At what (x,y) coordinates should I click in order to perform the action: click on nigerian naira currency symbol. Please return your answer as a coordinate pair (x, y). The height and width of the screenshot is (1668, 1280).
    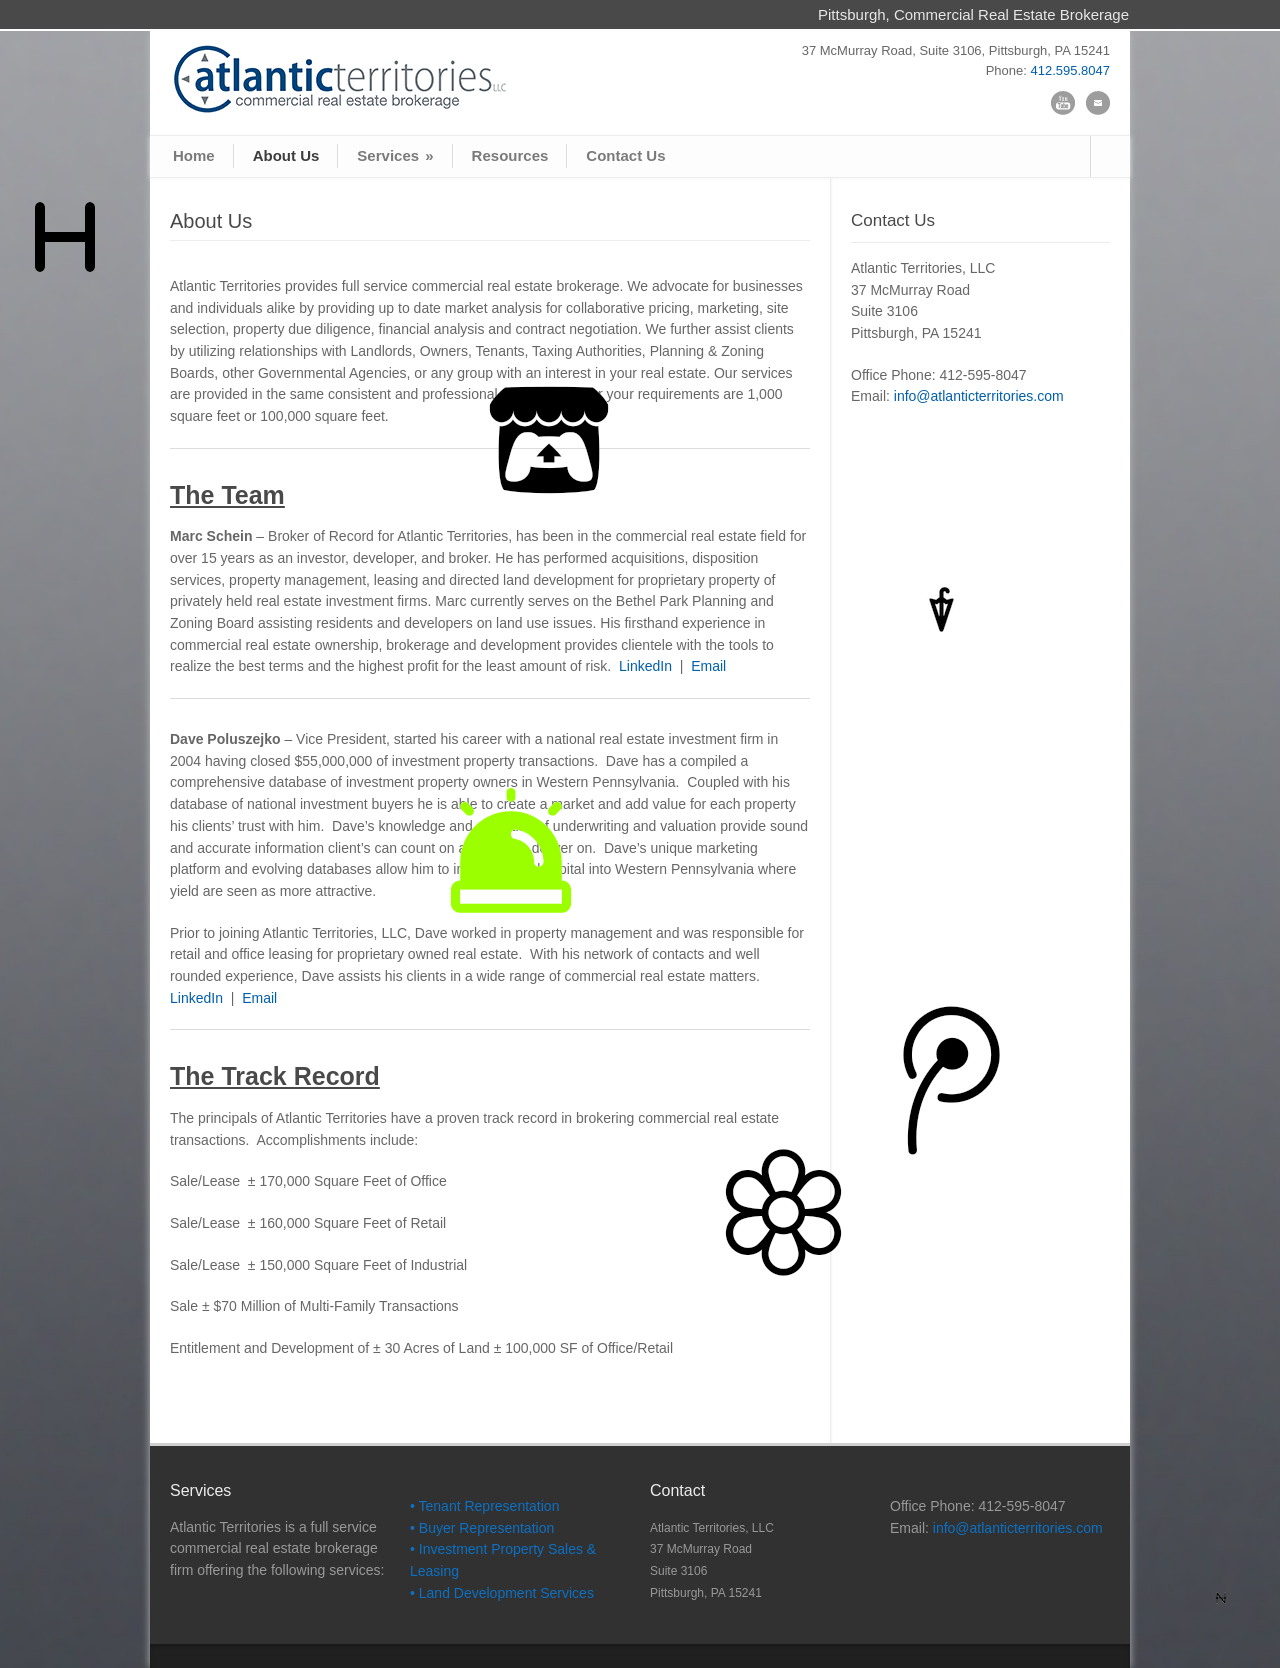
    Looking at the image, I should click on (1221, 1598).